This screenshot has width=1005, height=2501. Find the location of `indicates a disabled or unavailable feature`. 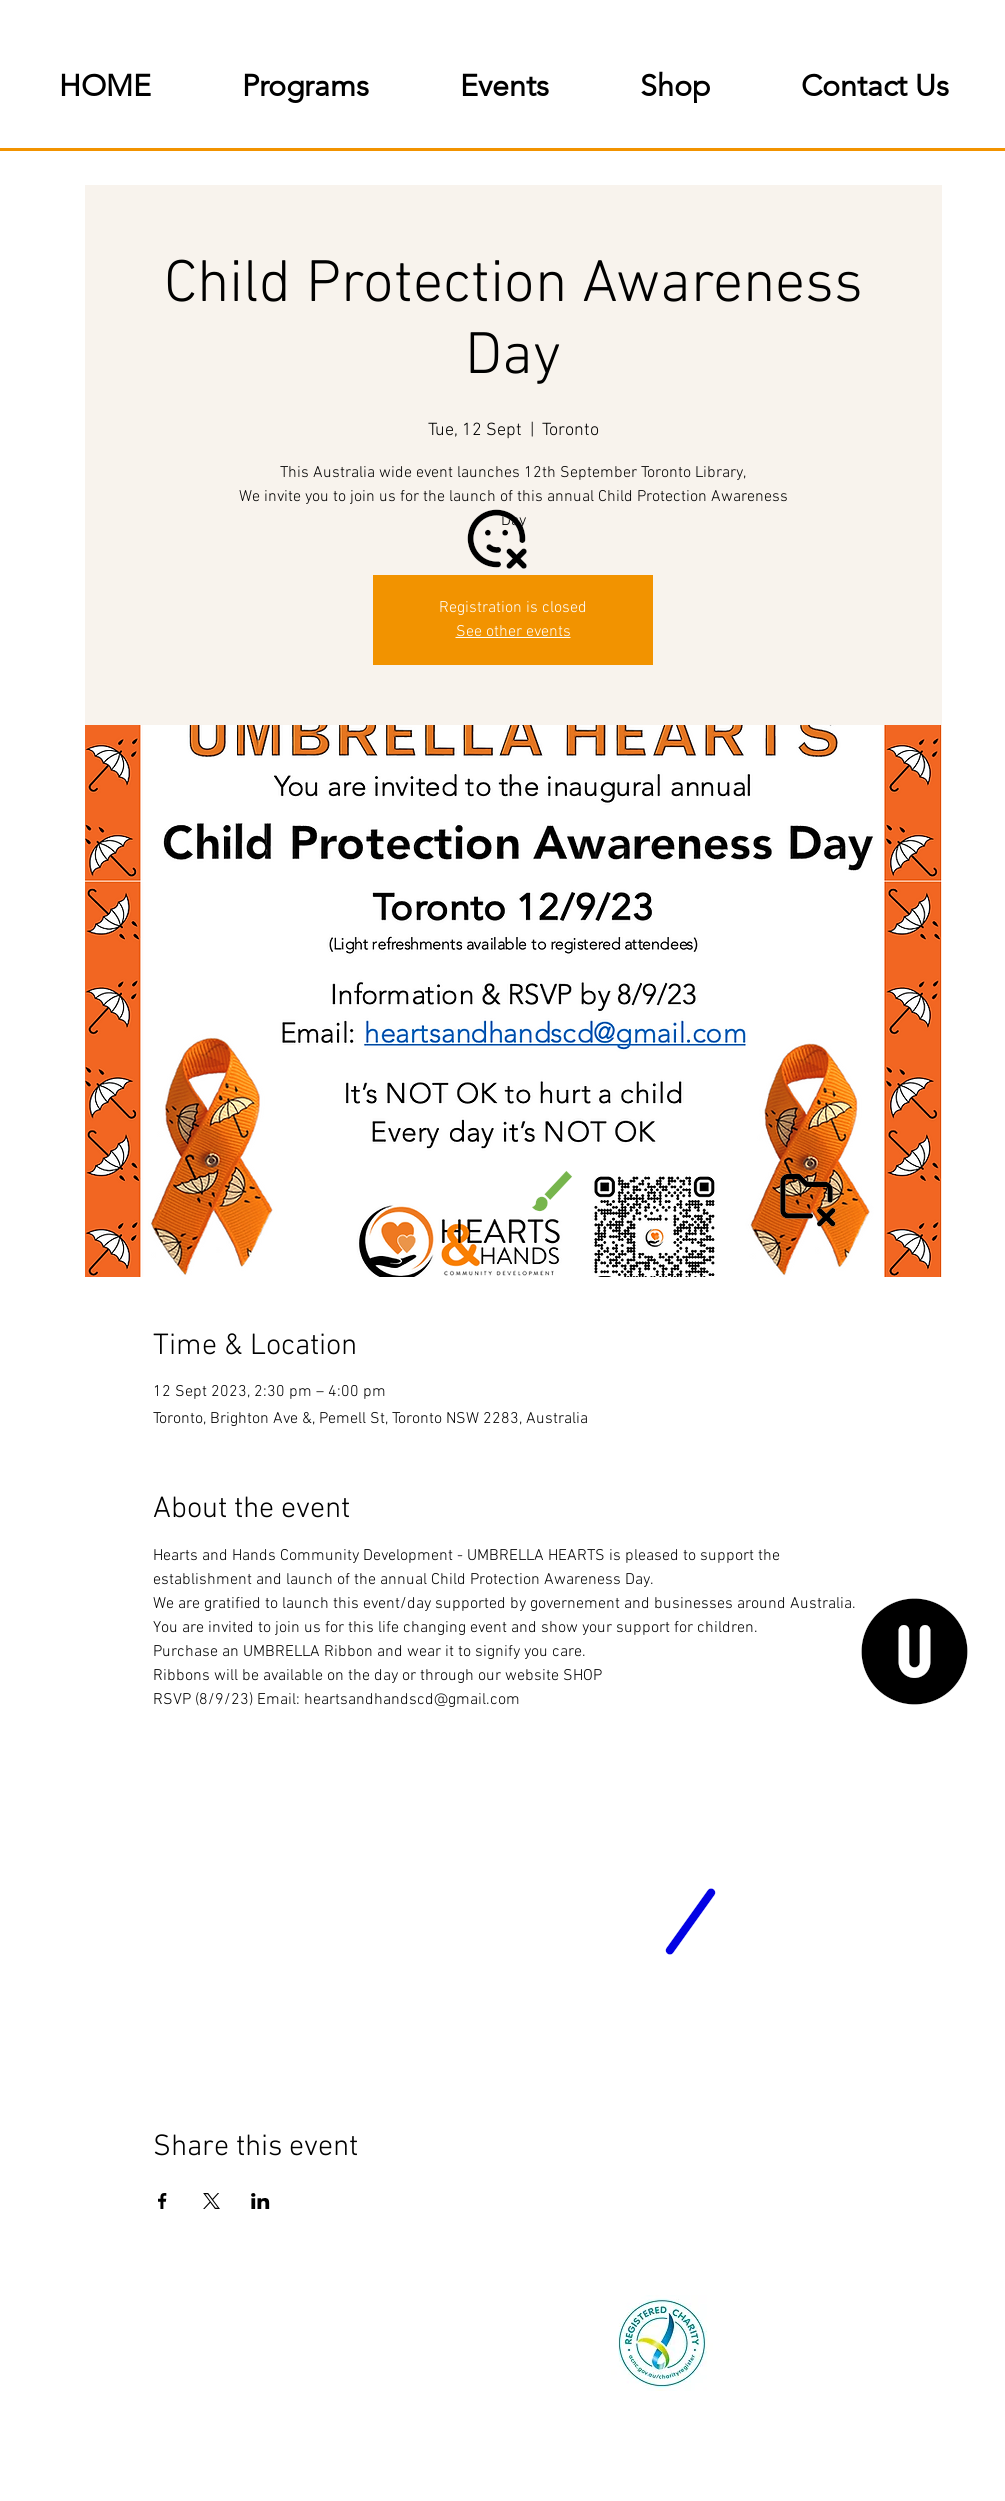

indicates a disabled or unavailable feature is located at coordinates (690, 1921).